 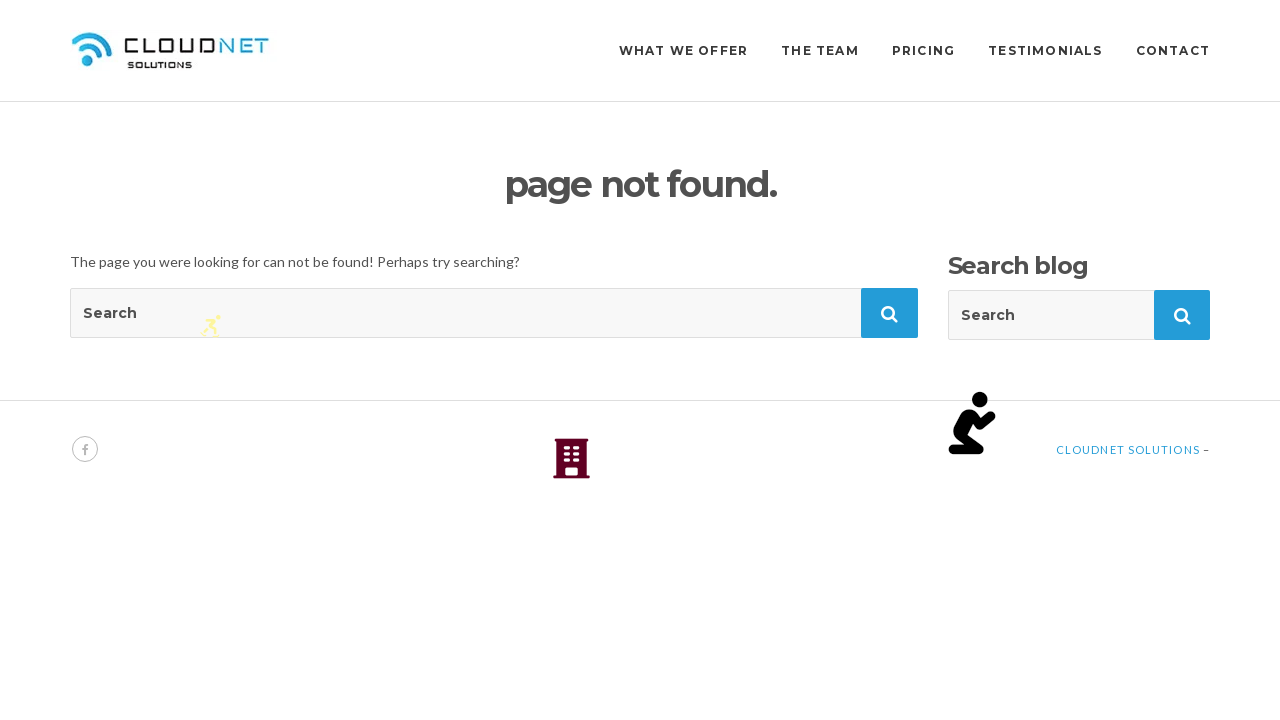 What do you see at coordinates (972, 423) in the screenshot?
I see `access prayer or meditation features` at bounding box center [972, 423].